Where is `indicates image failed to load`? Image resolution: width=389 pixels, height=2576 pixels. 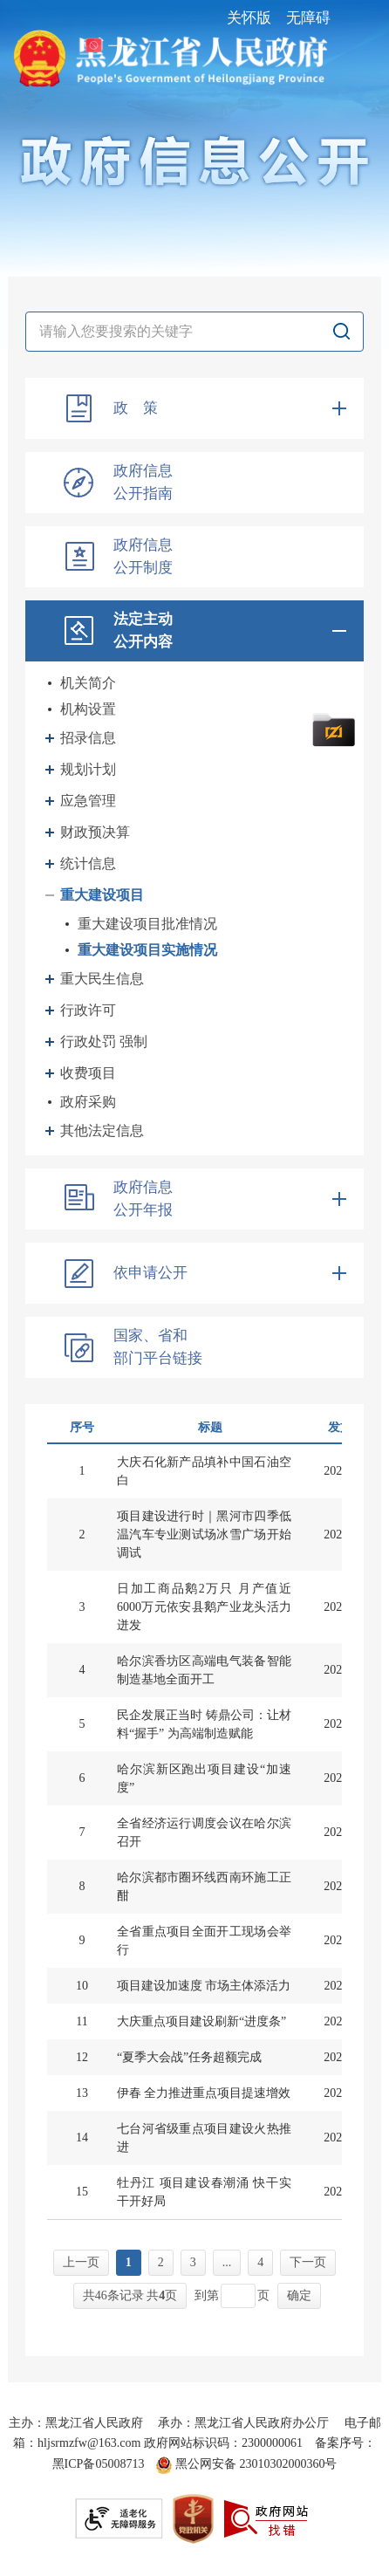 indicates image failed to load is located at coordinates (93, 45).